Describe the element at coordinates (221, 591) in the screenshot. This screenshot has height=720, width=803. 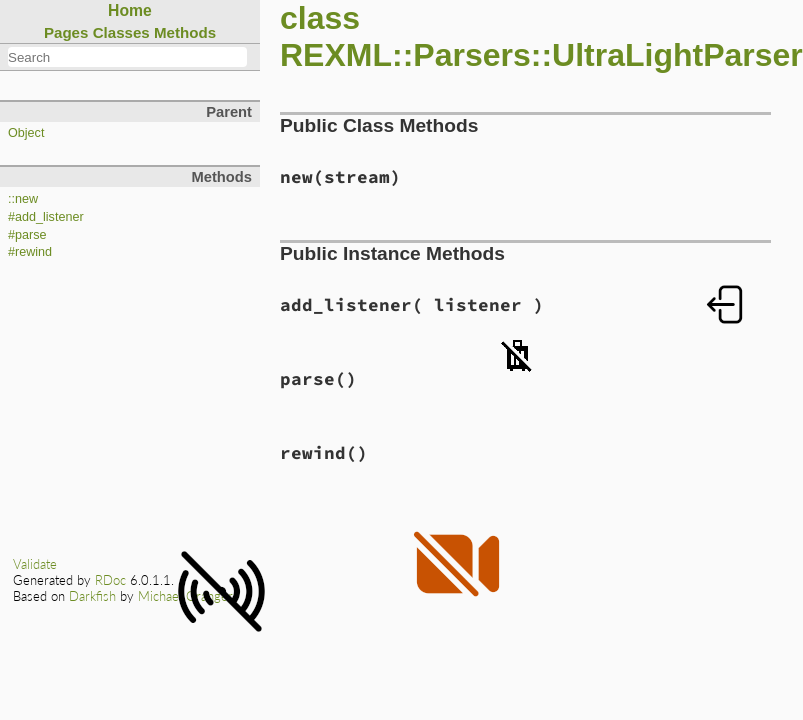
I see `no signal or connection unavailable` at that location.